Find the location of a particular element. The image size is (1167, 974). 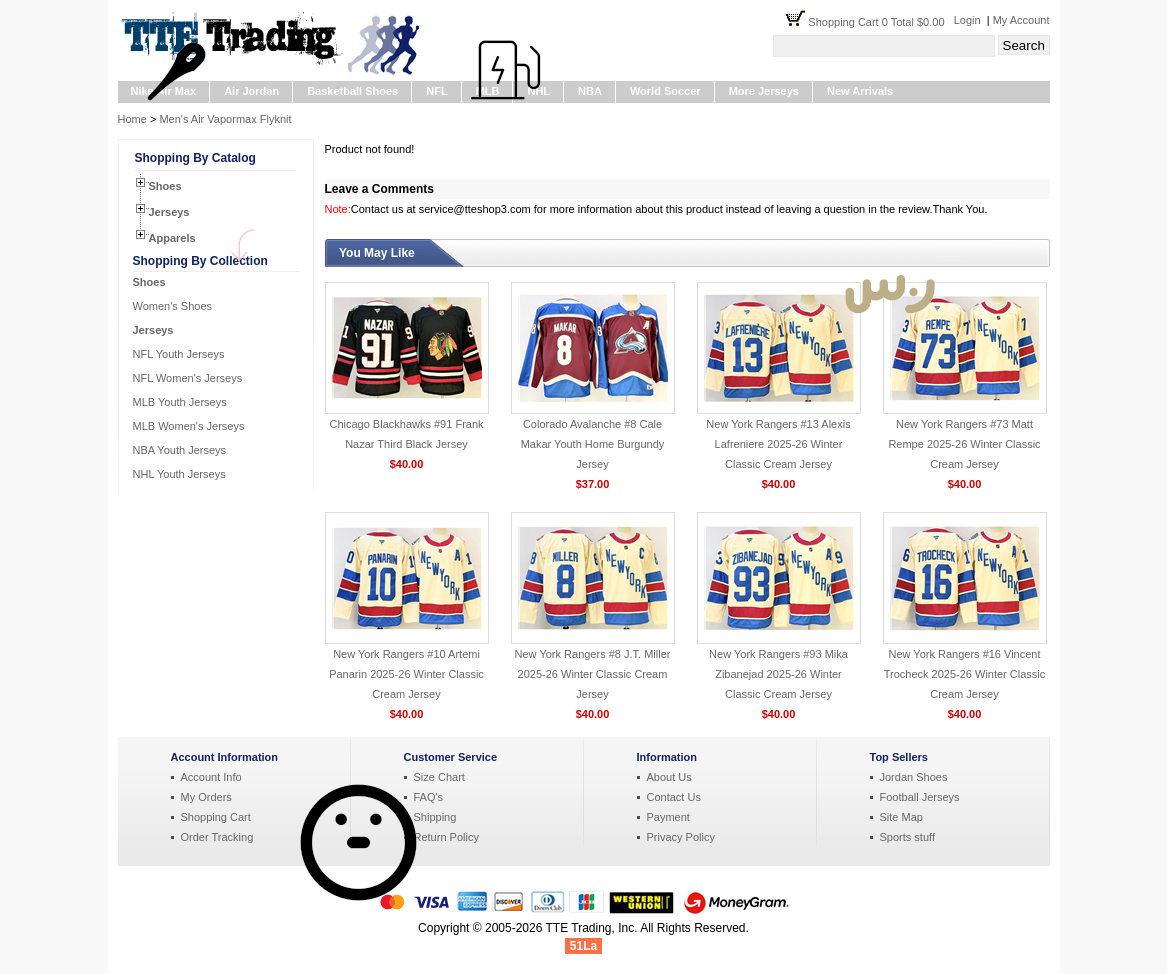

indicates looking up or searching for information is located at coordinates (358, 842).